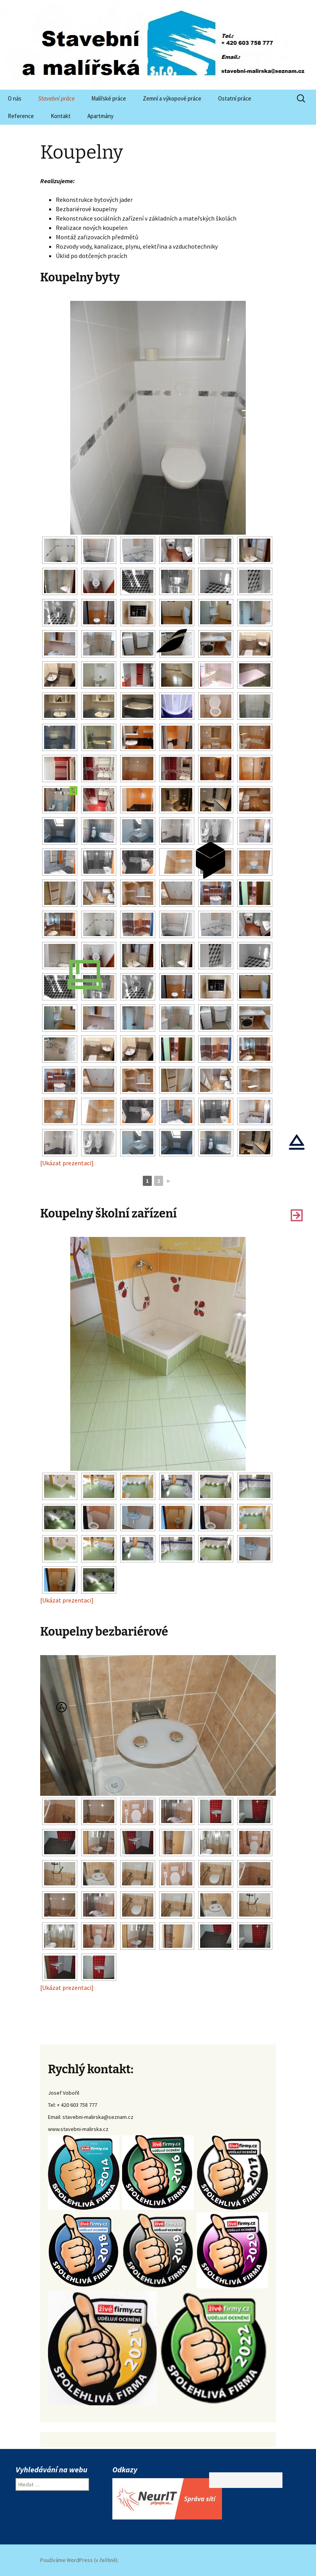 This screenshot has height=2576, width=316. What do you see at coordinates (210, 860) in the screenshot?
I see `access Google Dialogflow conversational AI platform` at bounding box center [210, 860].